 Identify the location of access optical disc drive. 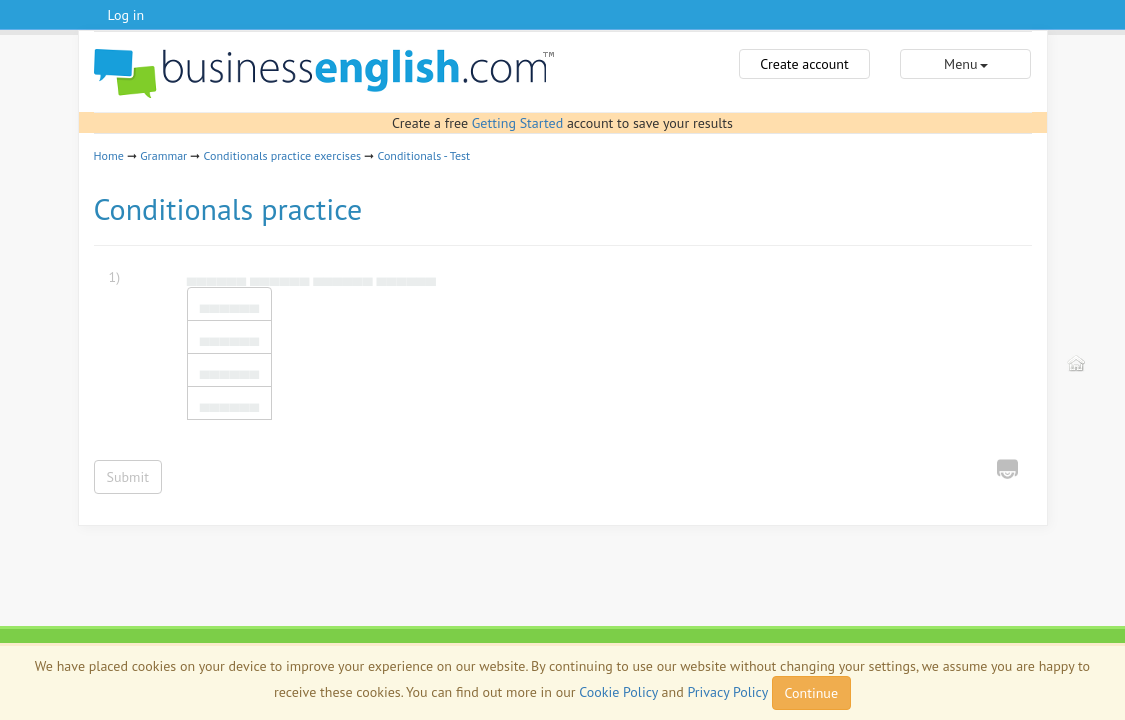
(1007, 468).